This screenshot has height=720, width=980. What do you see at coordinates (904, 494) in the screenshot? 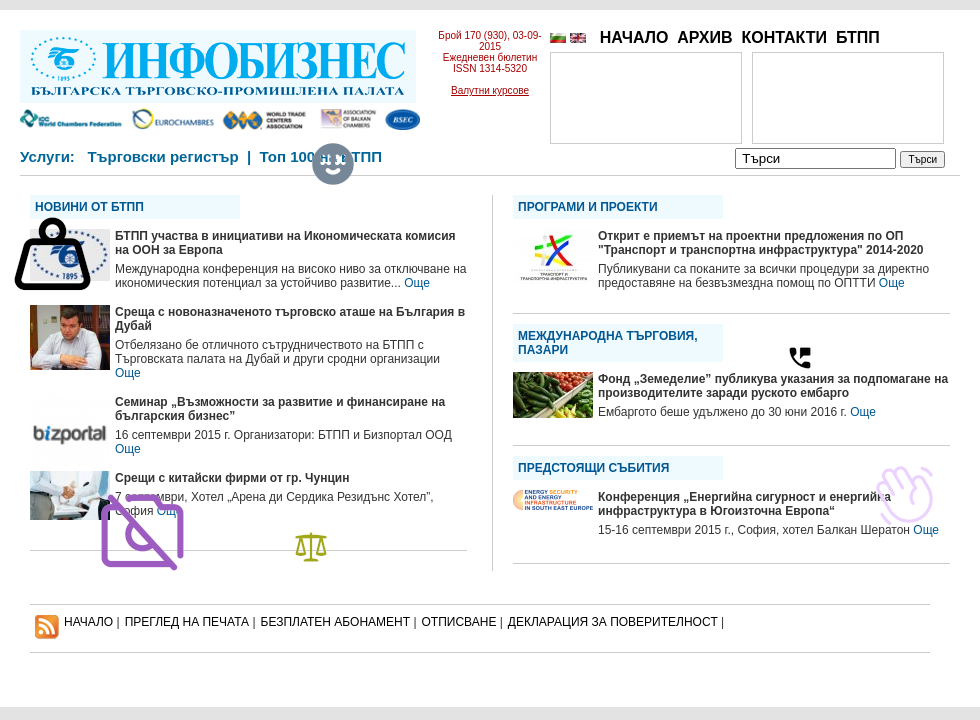
I see `send a greeting or say hello` at bounding box center [904, 494].